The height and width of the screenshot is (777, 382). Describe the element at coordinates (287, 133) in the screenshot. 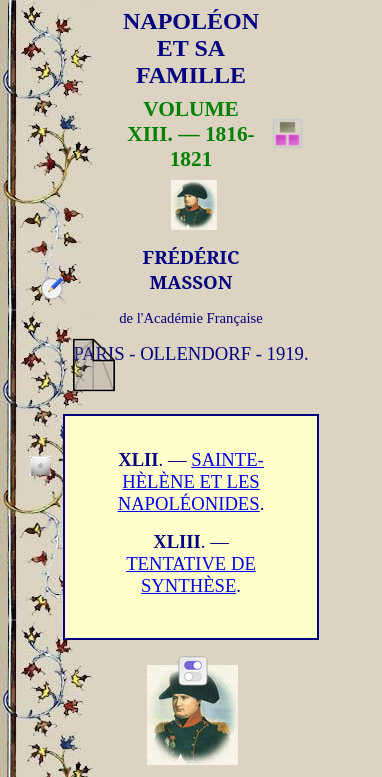

I see `select all items in the current view` at that location.